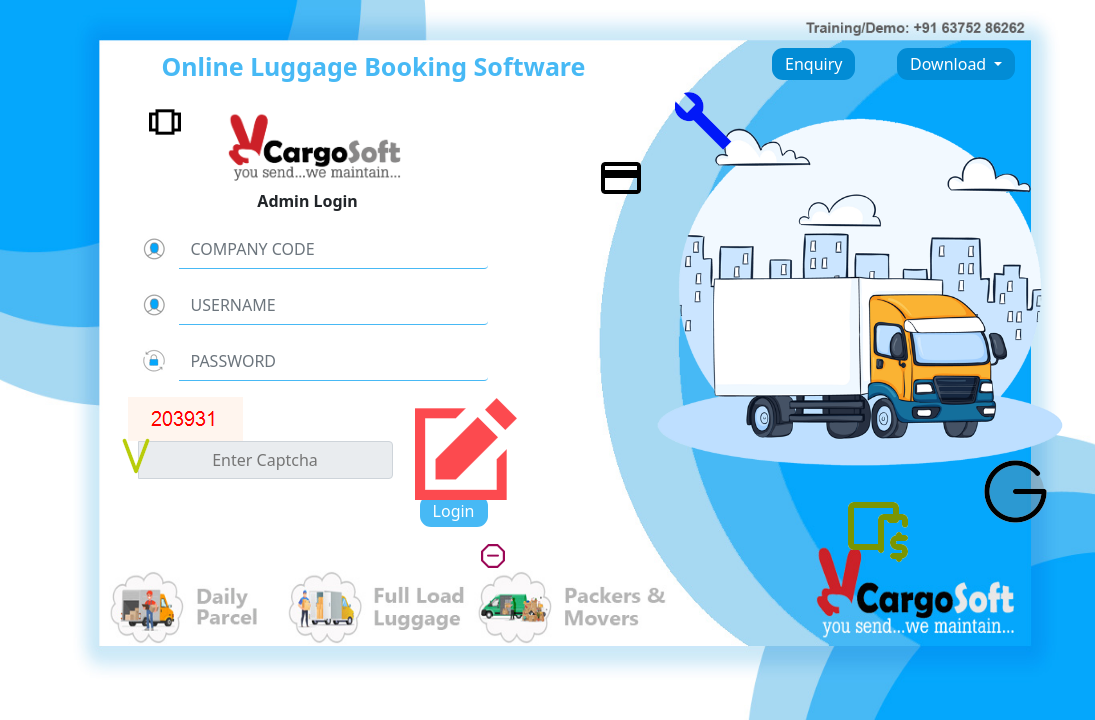 This screenshot has width=1095, height=720. I want to click on sign in with Google, so click(1015, 491).